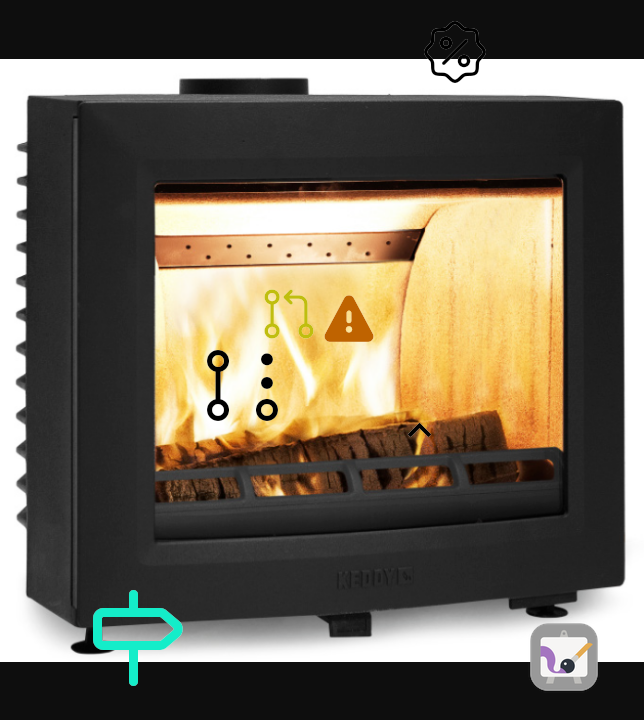 This screenshot has width=644, height=720. Describe the element at coordinates (289, 314) in the screenshot. I see `create a new pull request` at that location.